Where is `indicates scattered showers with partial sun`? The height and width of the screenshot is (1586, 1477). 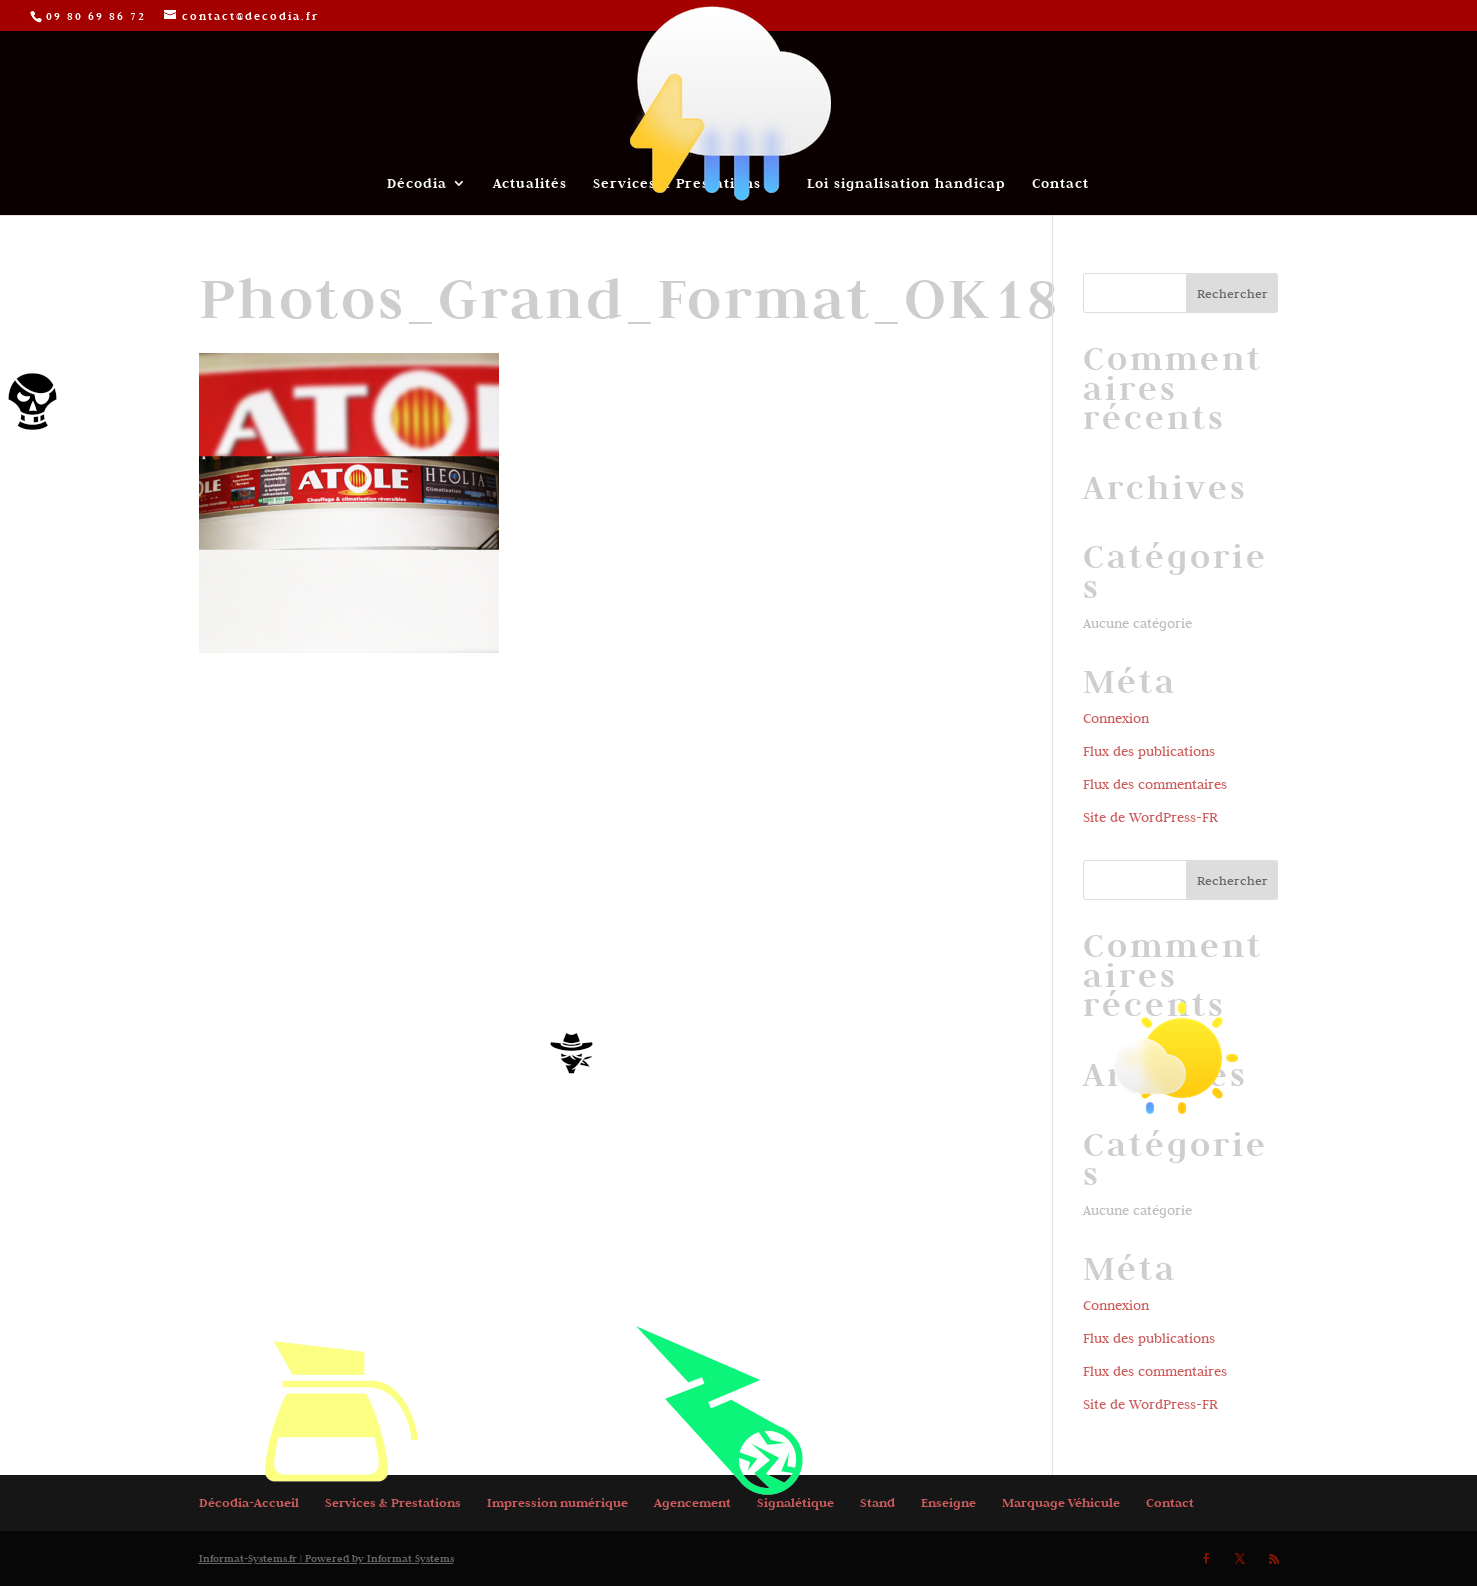 indicates scattered showers with partial sun is located at coordinates (1176, 1058).